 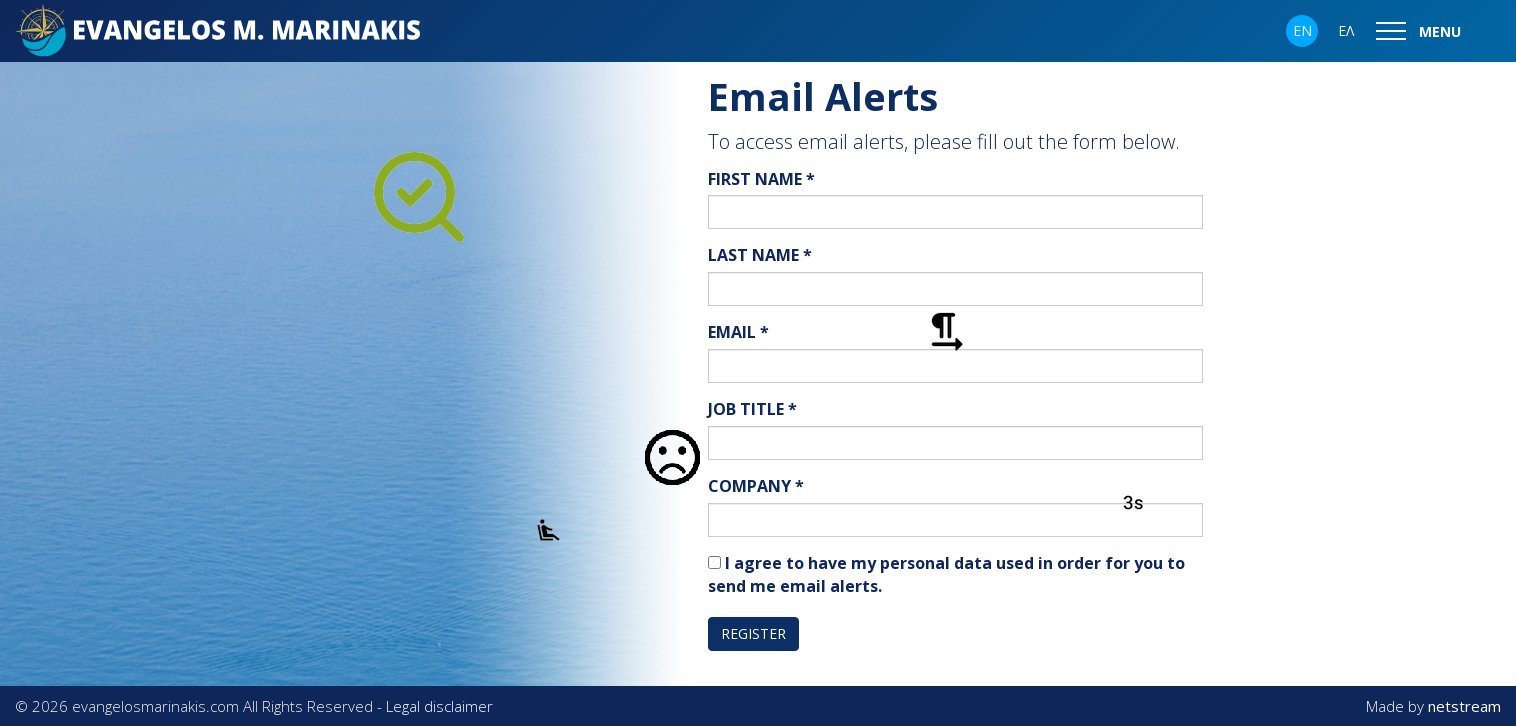 I want to click on set a 3-second timer, so click(x=1132, y=502).